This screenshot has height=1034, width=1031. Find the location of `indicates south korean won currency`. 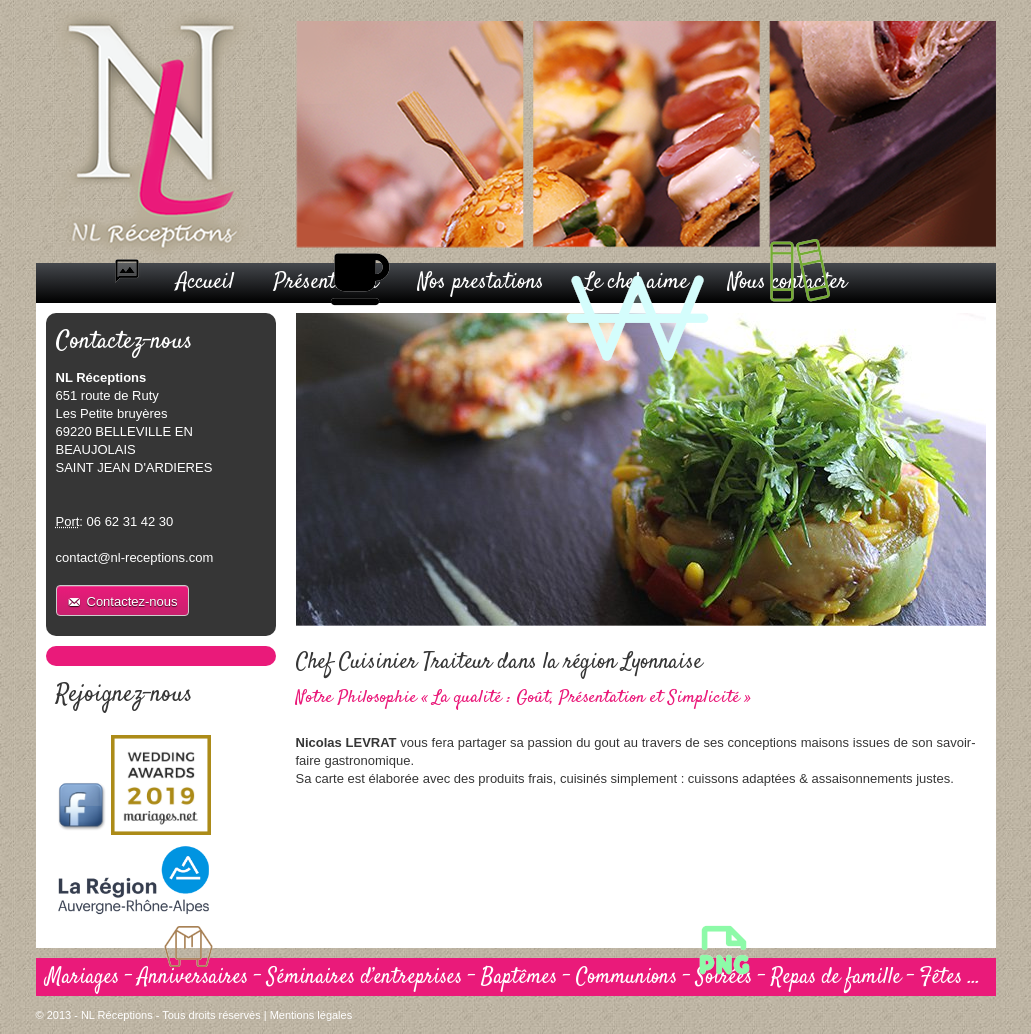

indicates south korean won currency is located at coordinates (637, 313).